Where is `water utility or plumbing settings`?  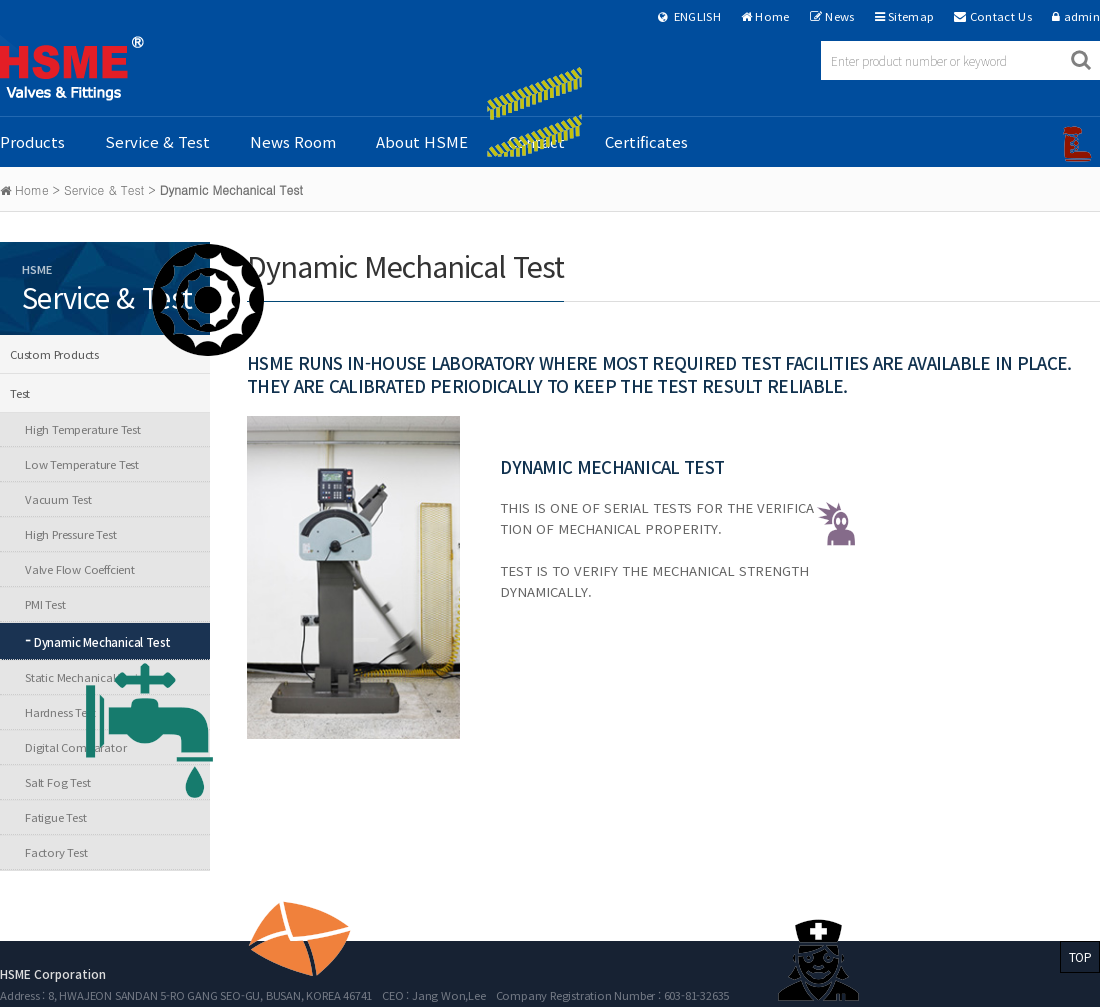
water utility or plumbing settings is located at coordinates (149, 730).